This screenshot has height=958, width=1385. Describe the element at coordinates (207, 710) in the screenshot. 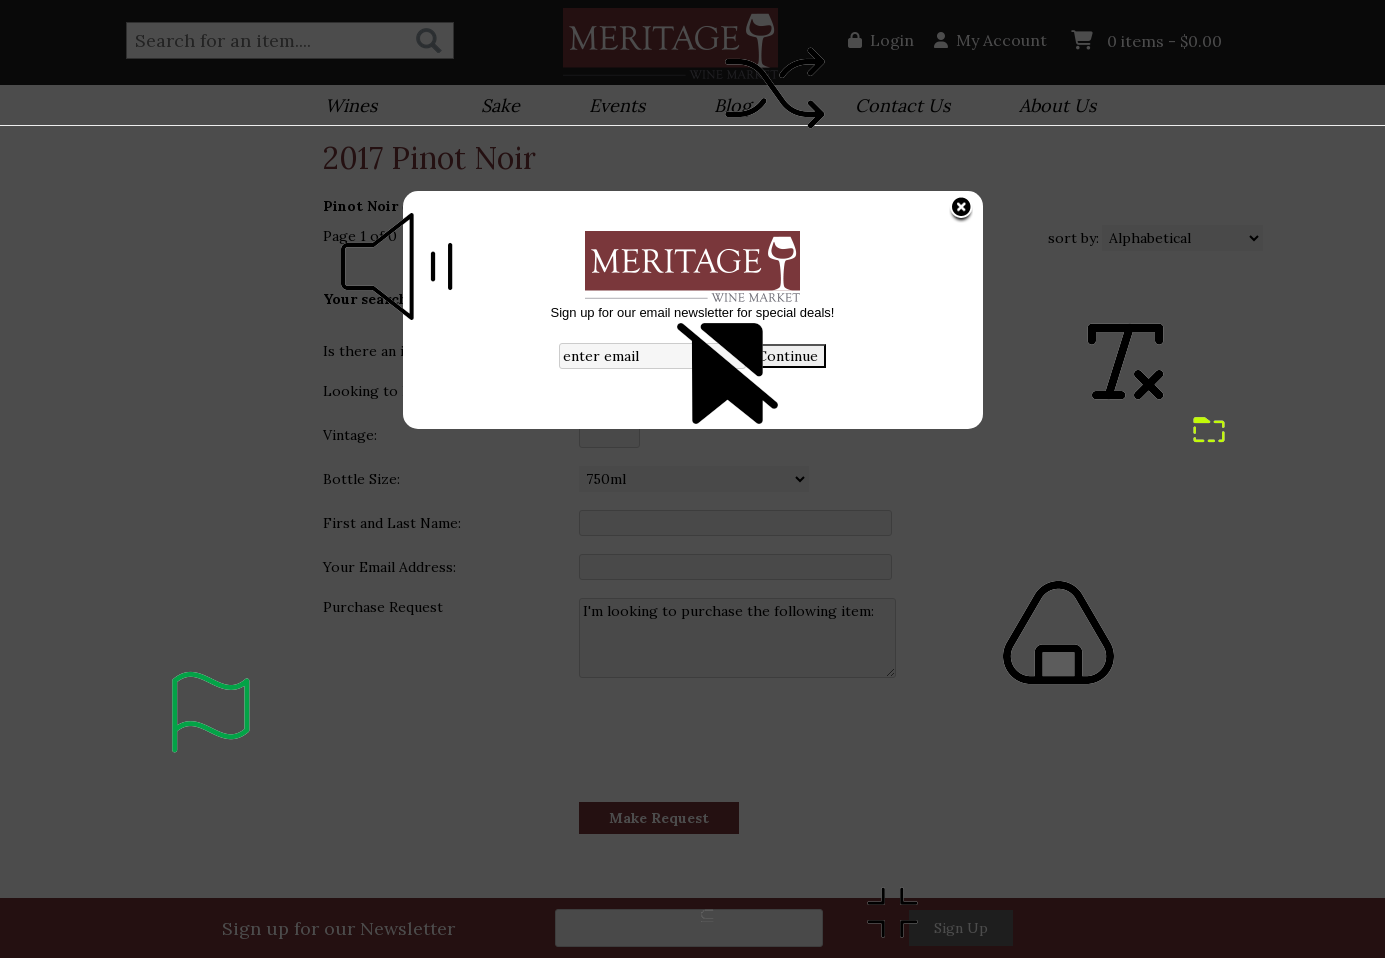

I see `flag or report content` at that location.